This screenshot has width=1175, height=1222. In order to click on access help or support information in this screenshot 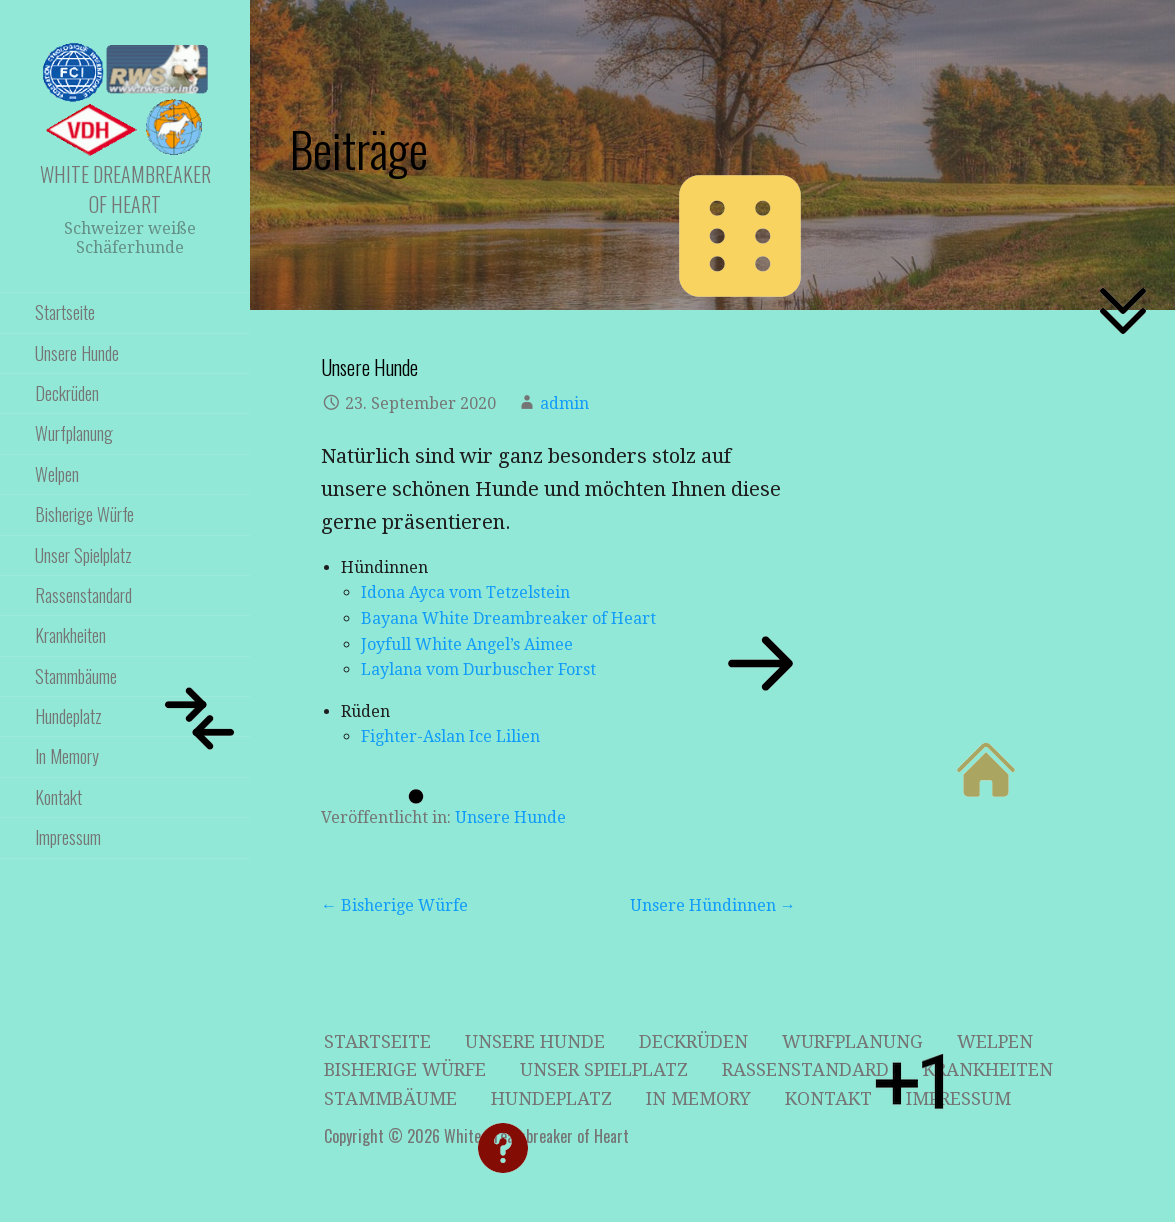, I will do `click(503, 1148)`.